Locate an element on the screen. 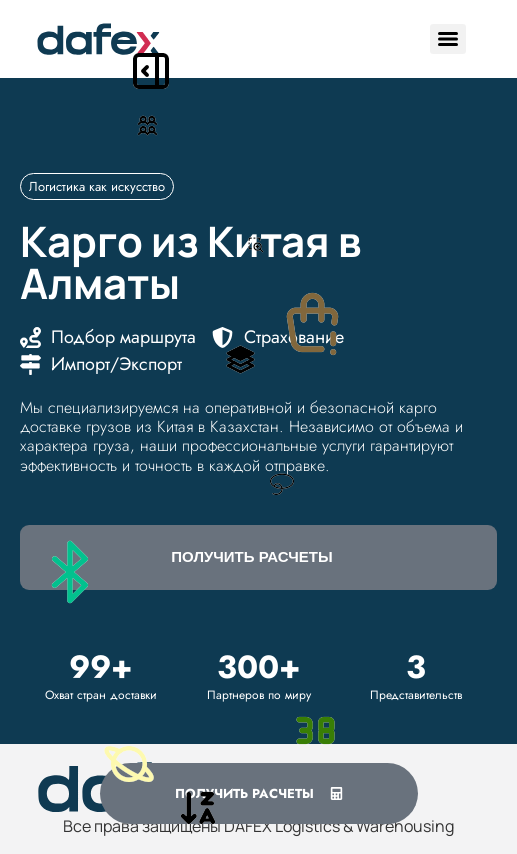  shopping bag requires attention or action is located at coordinates (312, 322).